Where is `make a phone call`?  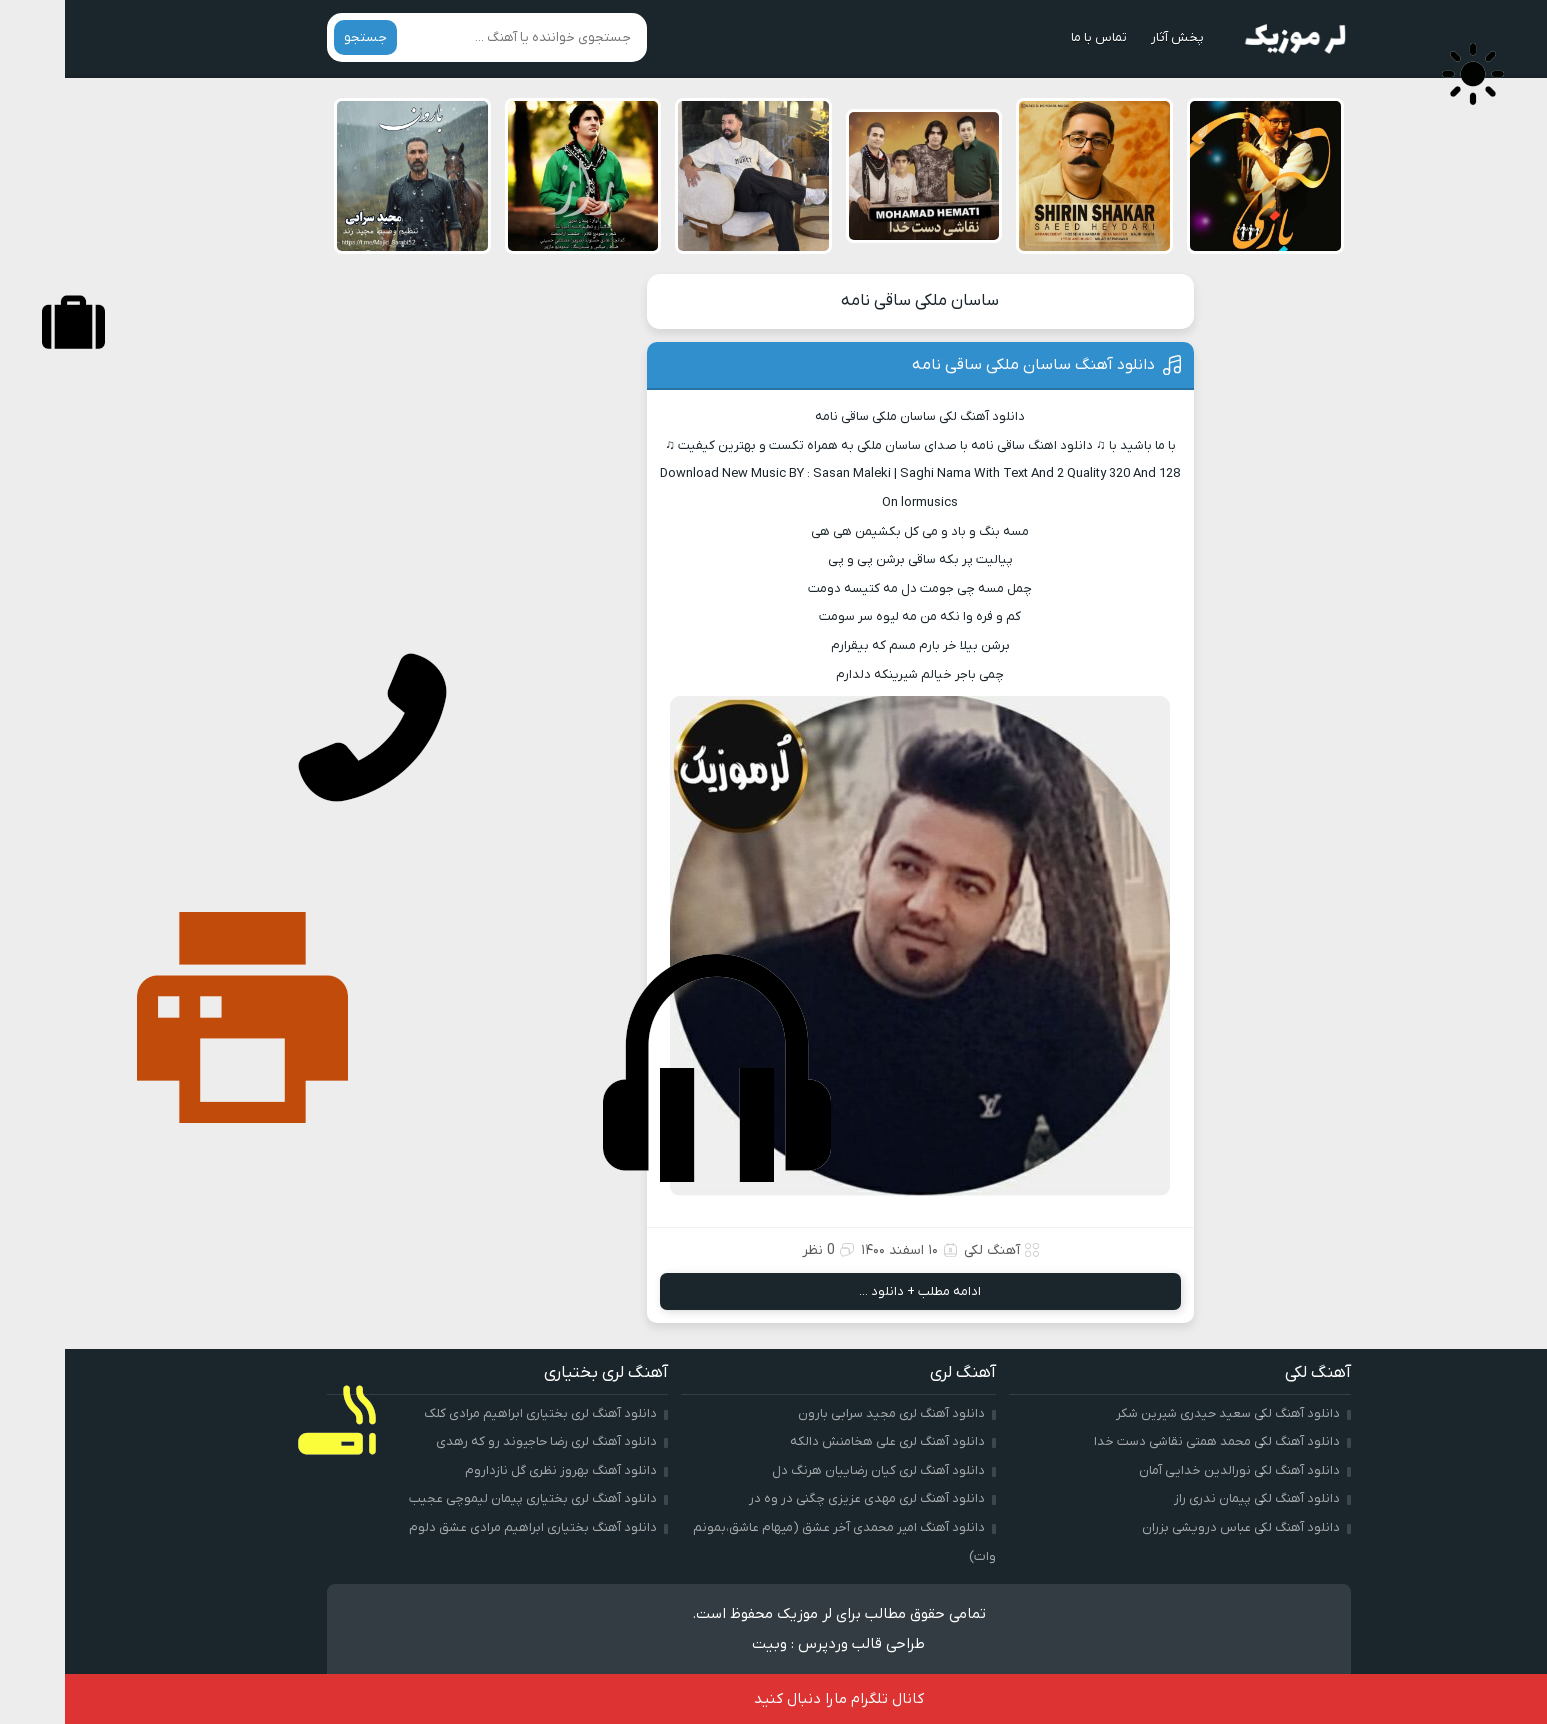 make a phone call is located at coordinates (372, 727).